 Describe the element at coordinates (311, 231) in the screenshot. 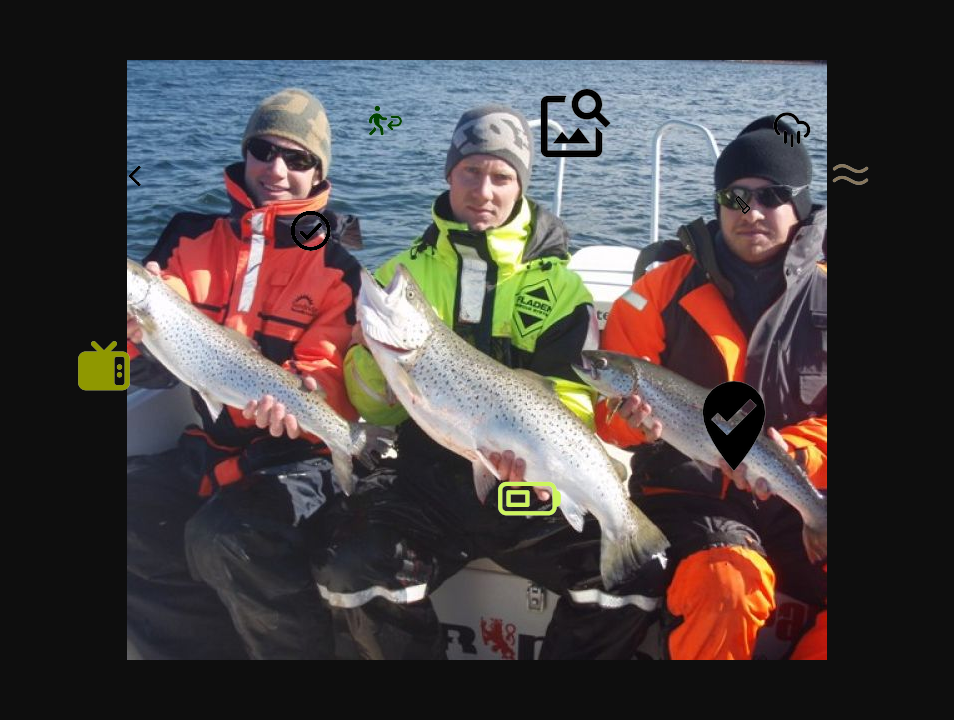

I see `indicates task or action completed successfully` at that location.